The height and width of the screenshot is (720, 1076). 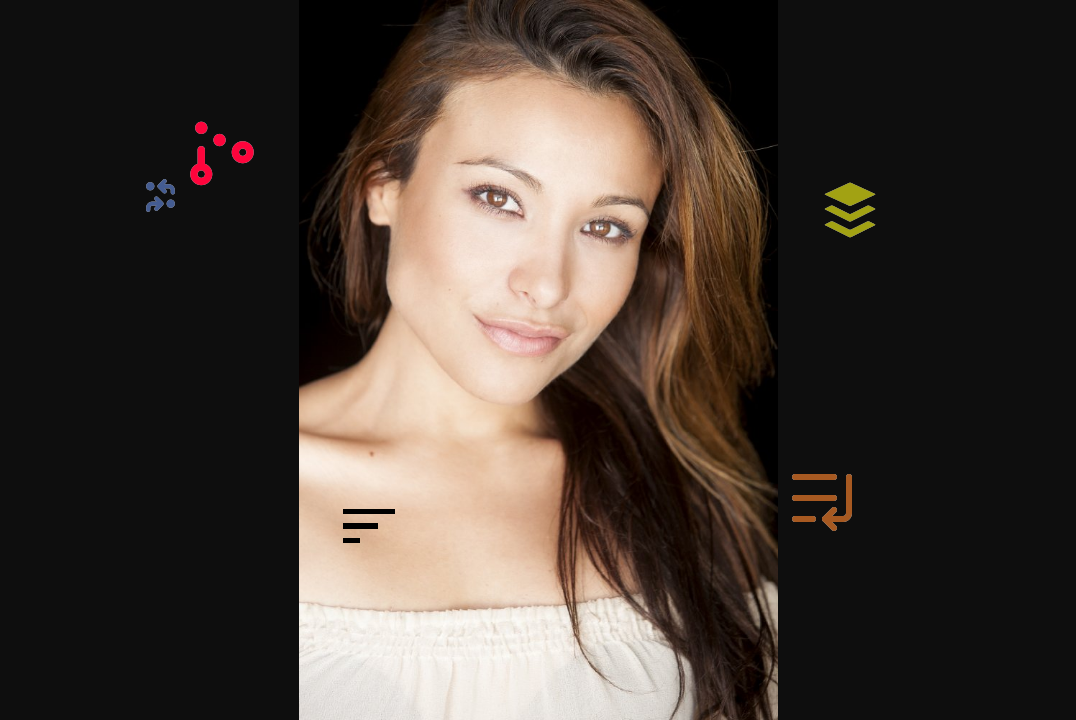 What do you see at coordinates (369, 526) in the screenshot?
I see `sort list items by criteria` at bounding box center [369, 526].